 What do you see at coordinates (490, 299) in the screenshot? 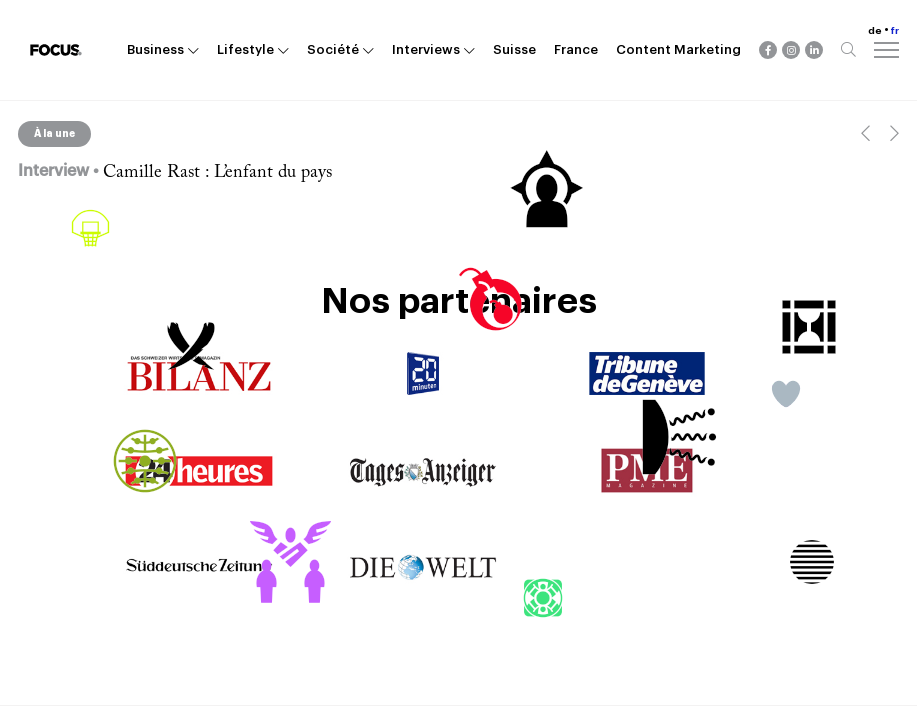
I see `deploy cluster bomb weapon in game` at bounding box center [490, 299].